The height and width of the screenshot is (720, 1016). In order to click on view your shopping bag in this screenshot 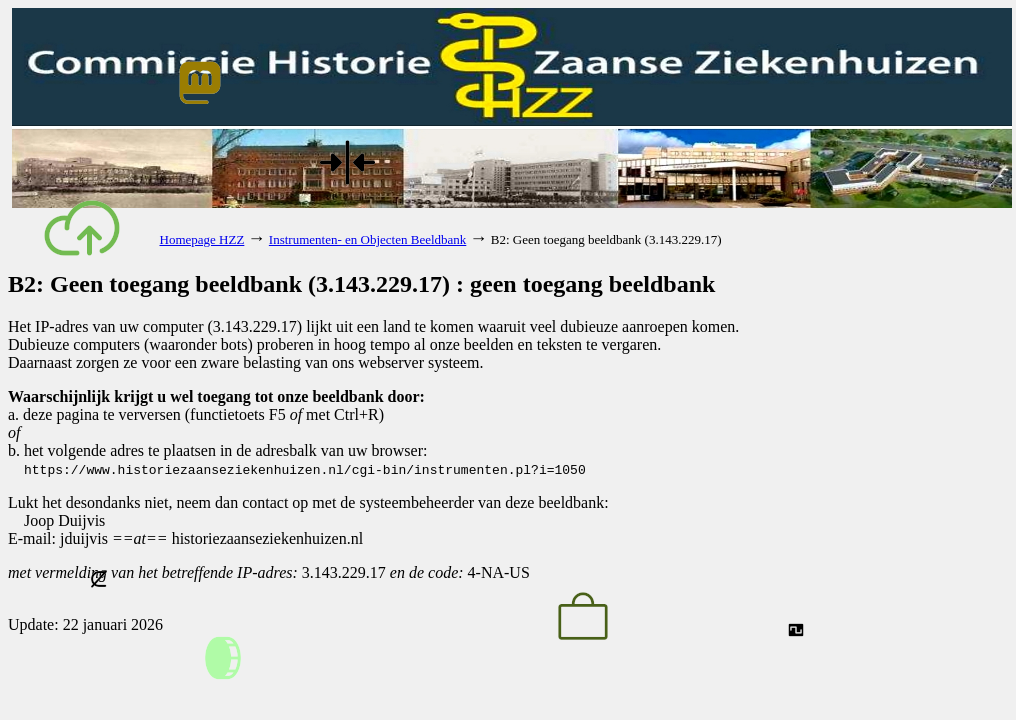, I will do `click(583, 619)`.